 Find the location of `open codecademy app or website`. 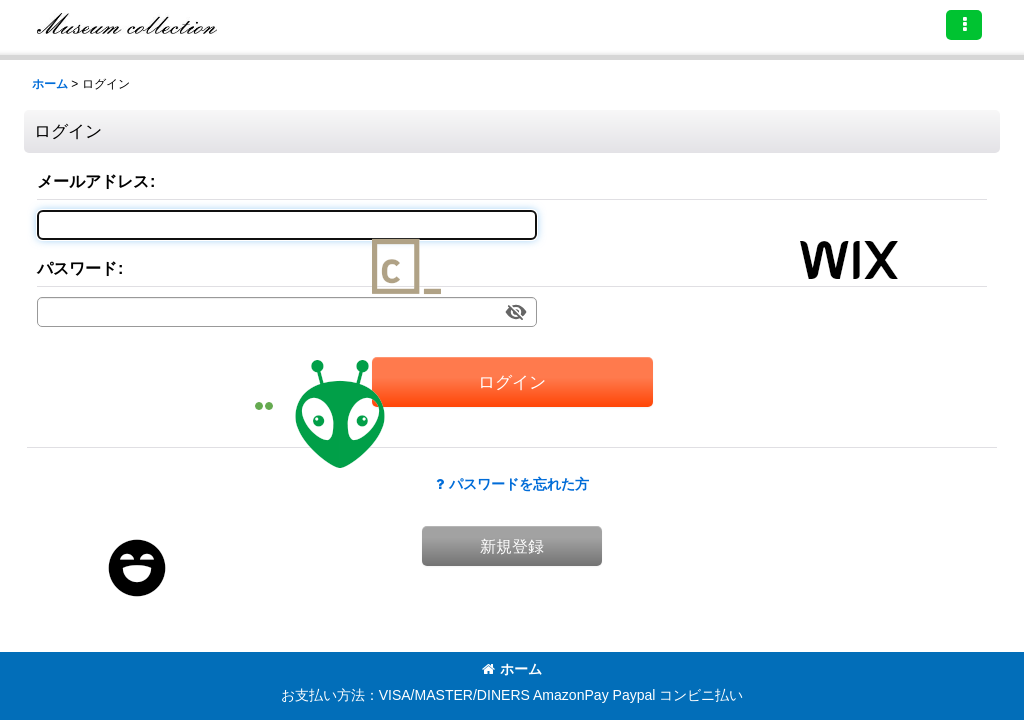

open codecademy app or website is located at coordinates (406, 266).